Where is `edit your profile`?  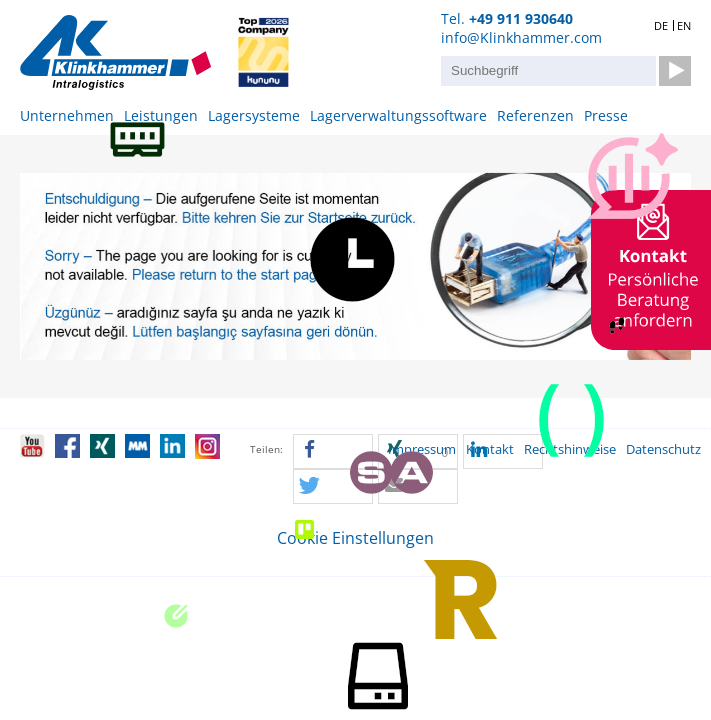 edit your profile is located at coordinates (176, 616).